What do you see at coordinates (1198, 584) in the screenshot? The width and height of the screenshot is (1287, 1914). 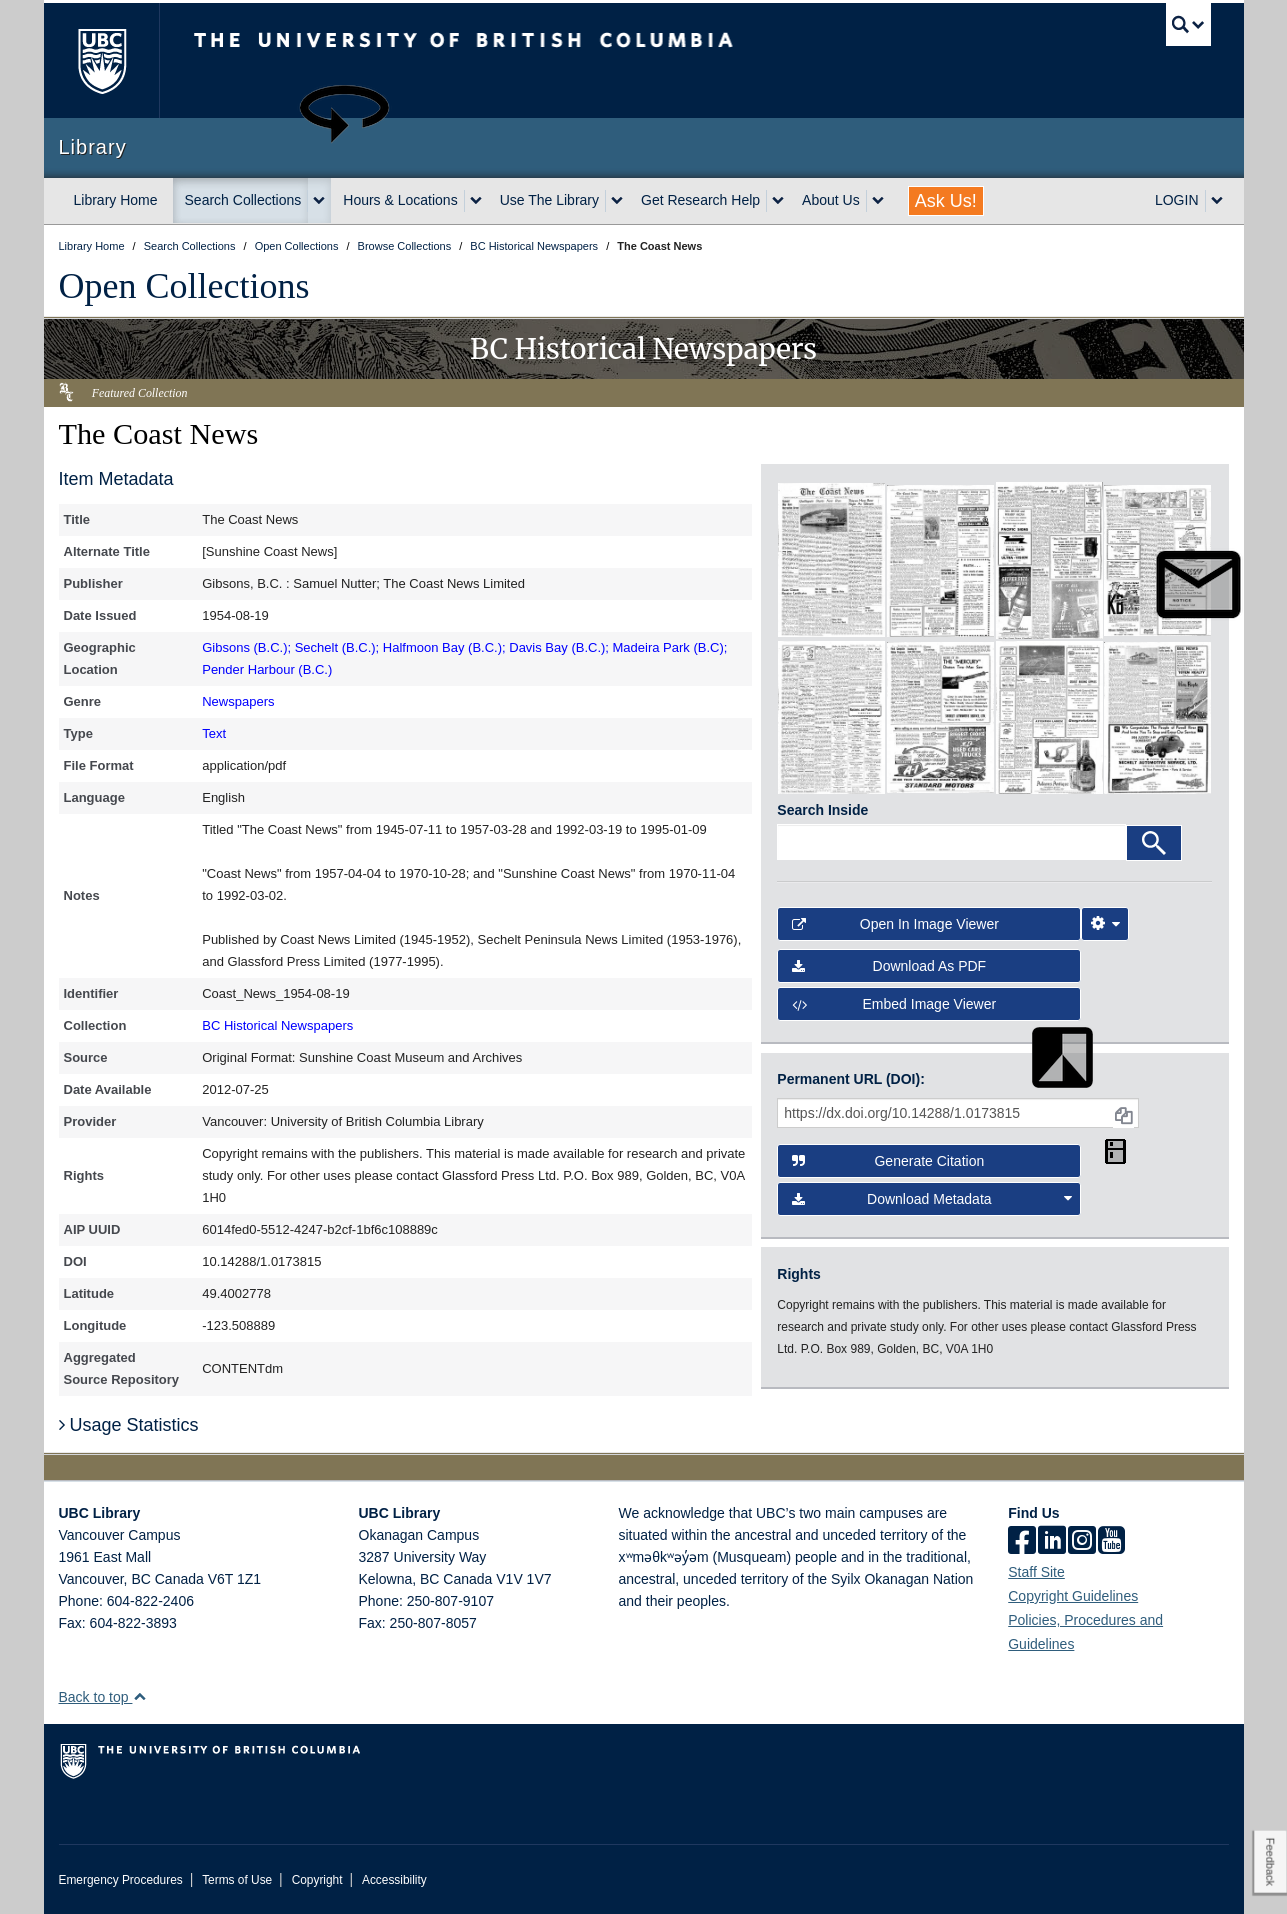 I see `access your email inbox` at bounding box center [1198, 584].